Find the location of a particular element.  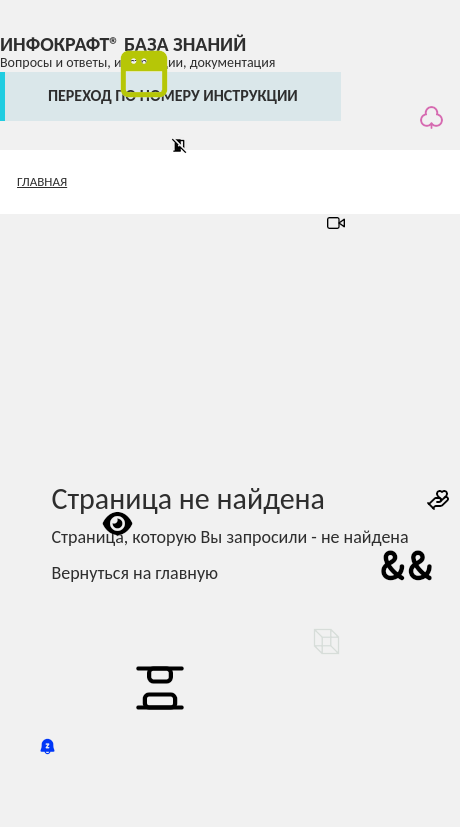

view 3D model or object is located at coordinates (326, 641).